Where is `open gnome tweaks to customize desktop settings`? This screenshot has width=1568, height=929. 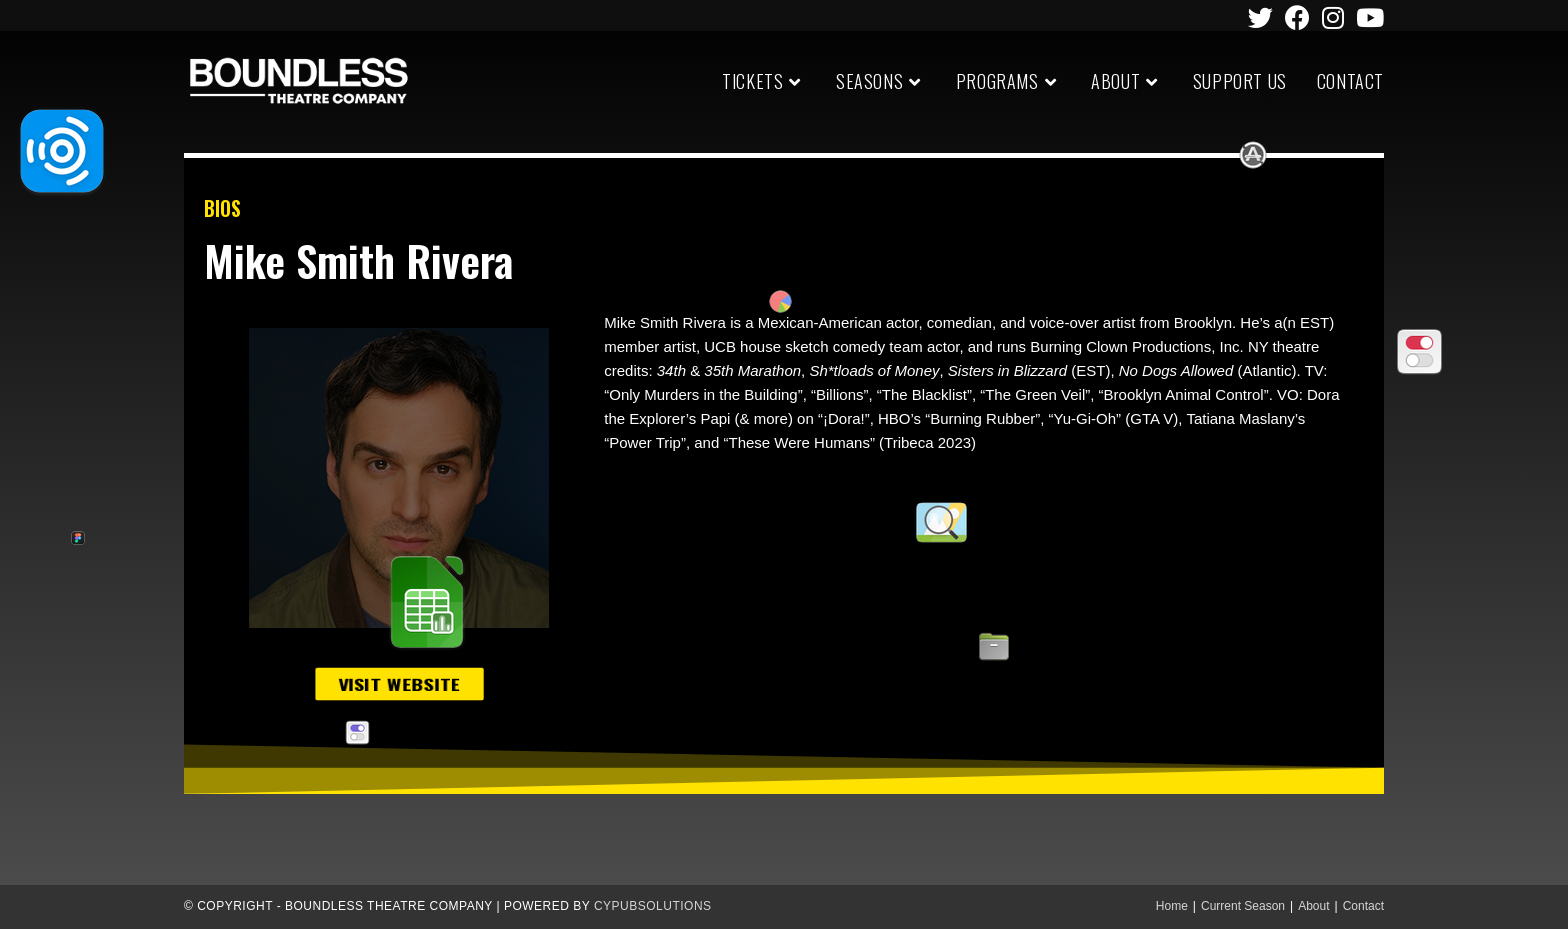
open gnome tweaks to customize desktop settings is located at coordinates (357, 732).